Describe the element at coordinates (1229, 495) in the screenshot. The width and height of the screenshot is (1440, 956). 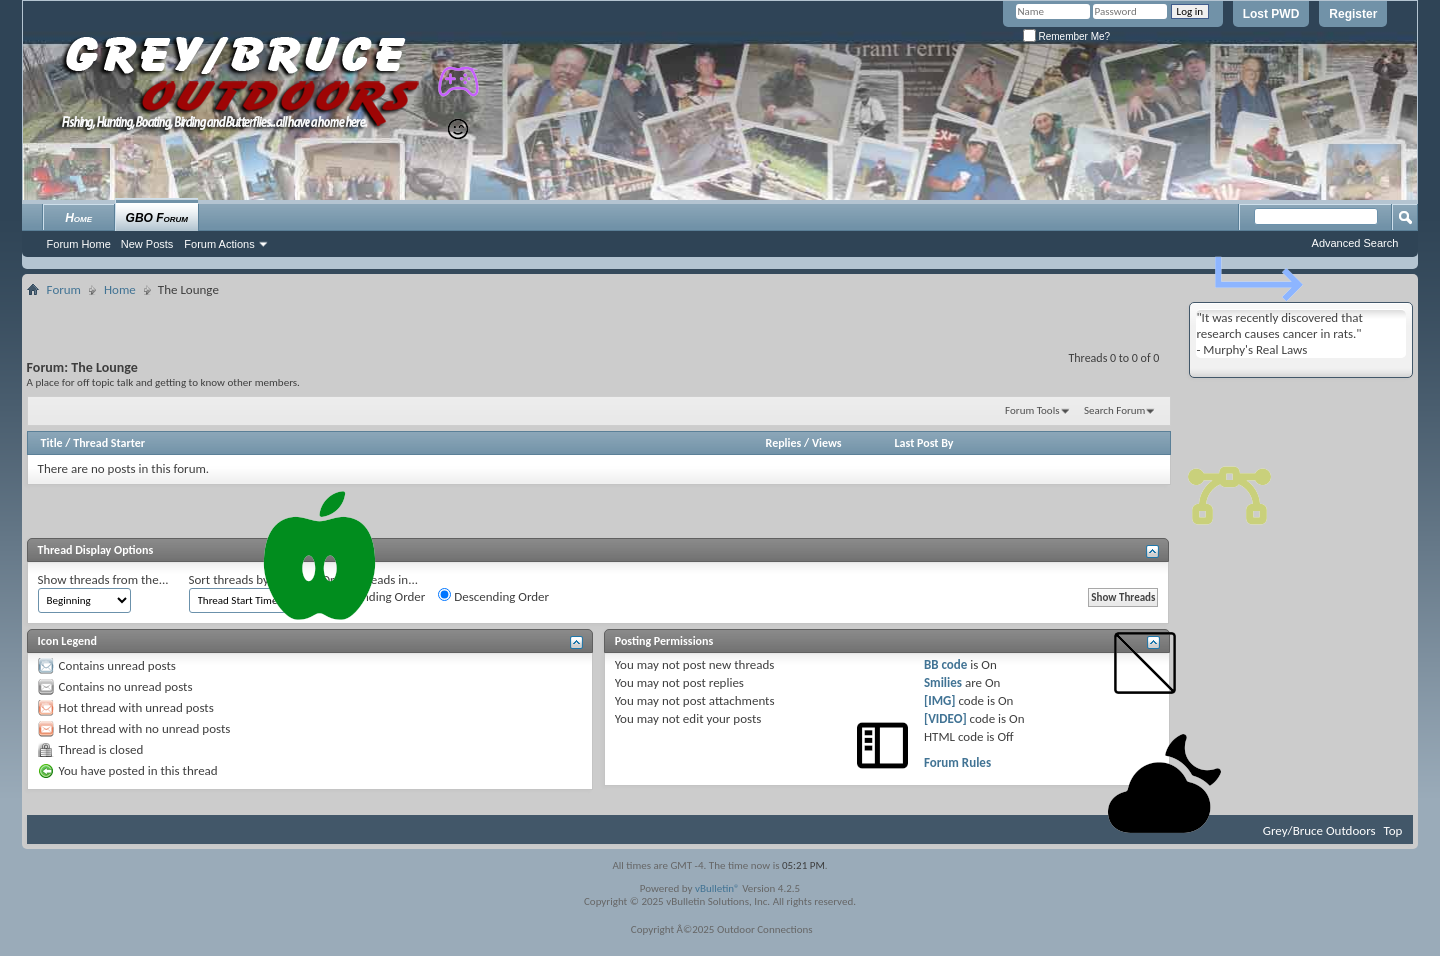
I see `edit vector path curves` at that location.